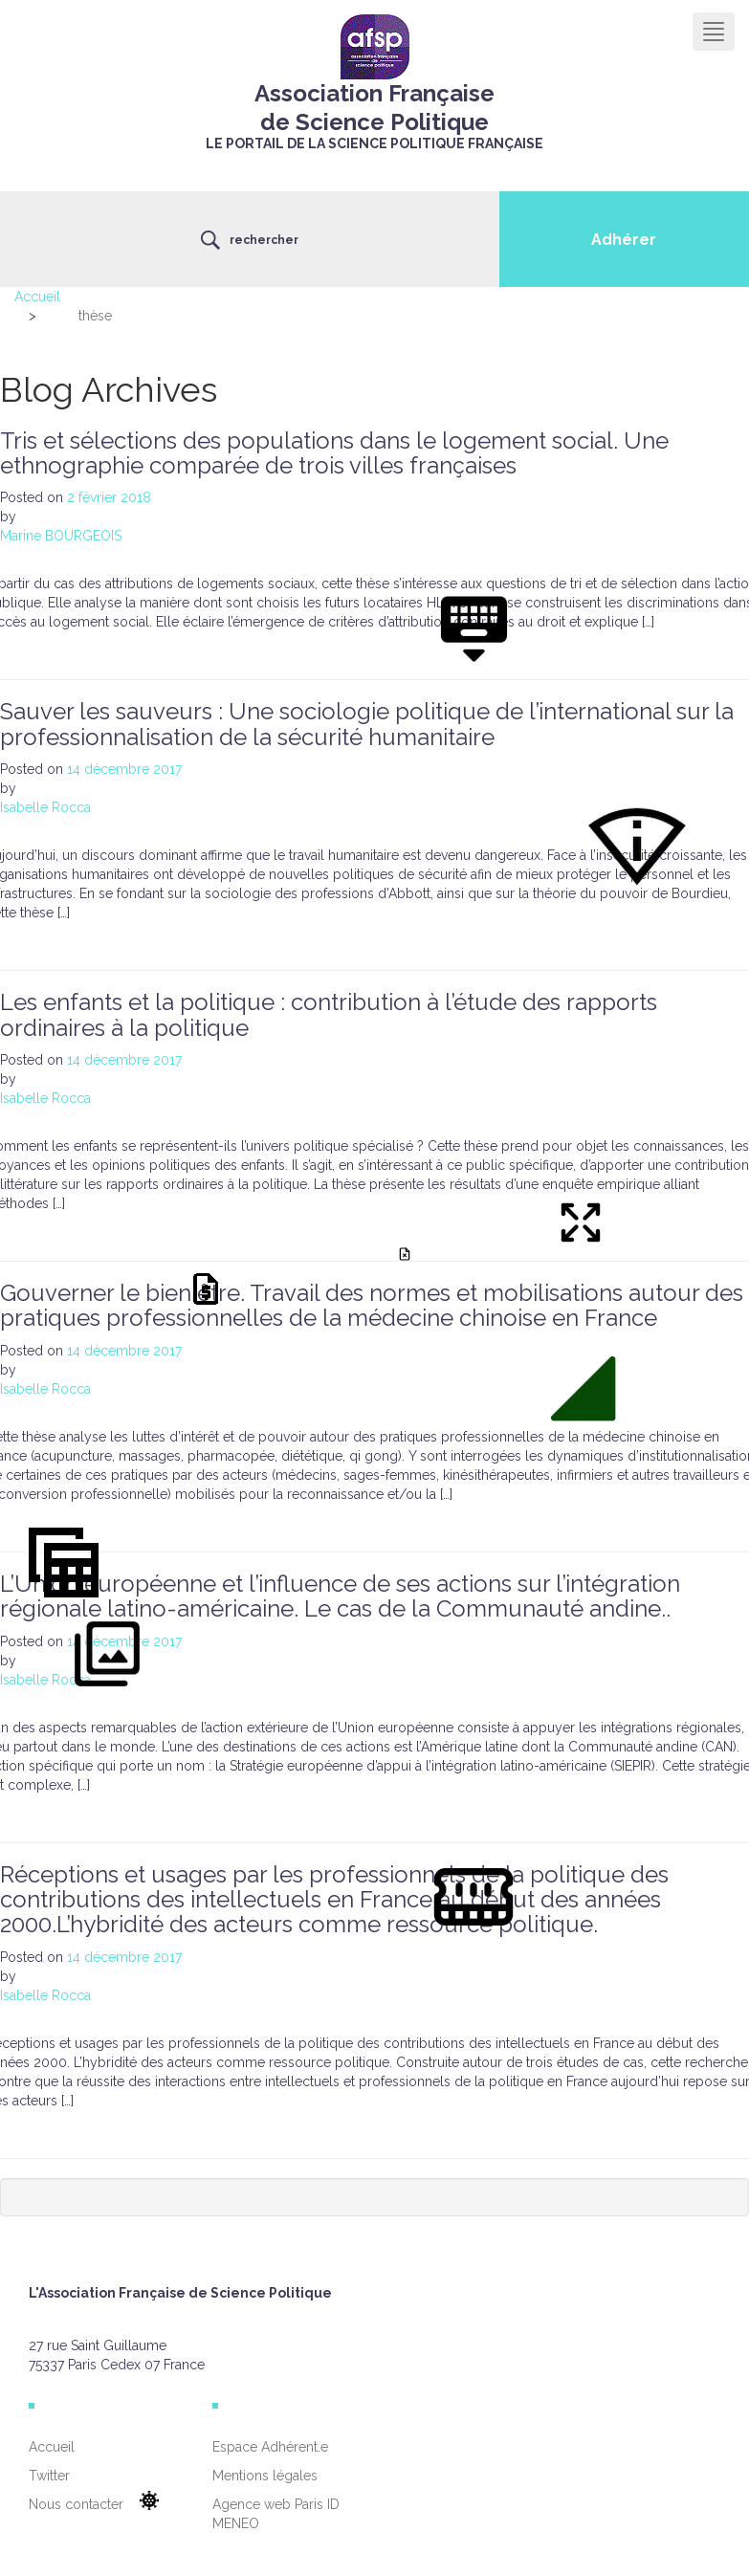 This screenshot has height=2576, width=749. I want to click on resize element by dragging corner, so click(587, 1393).